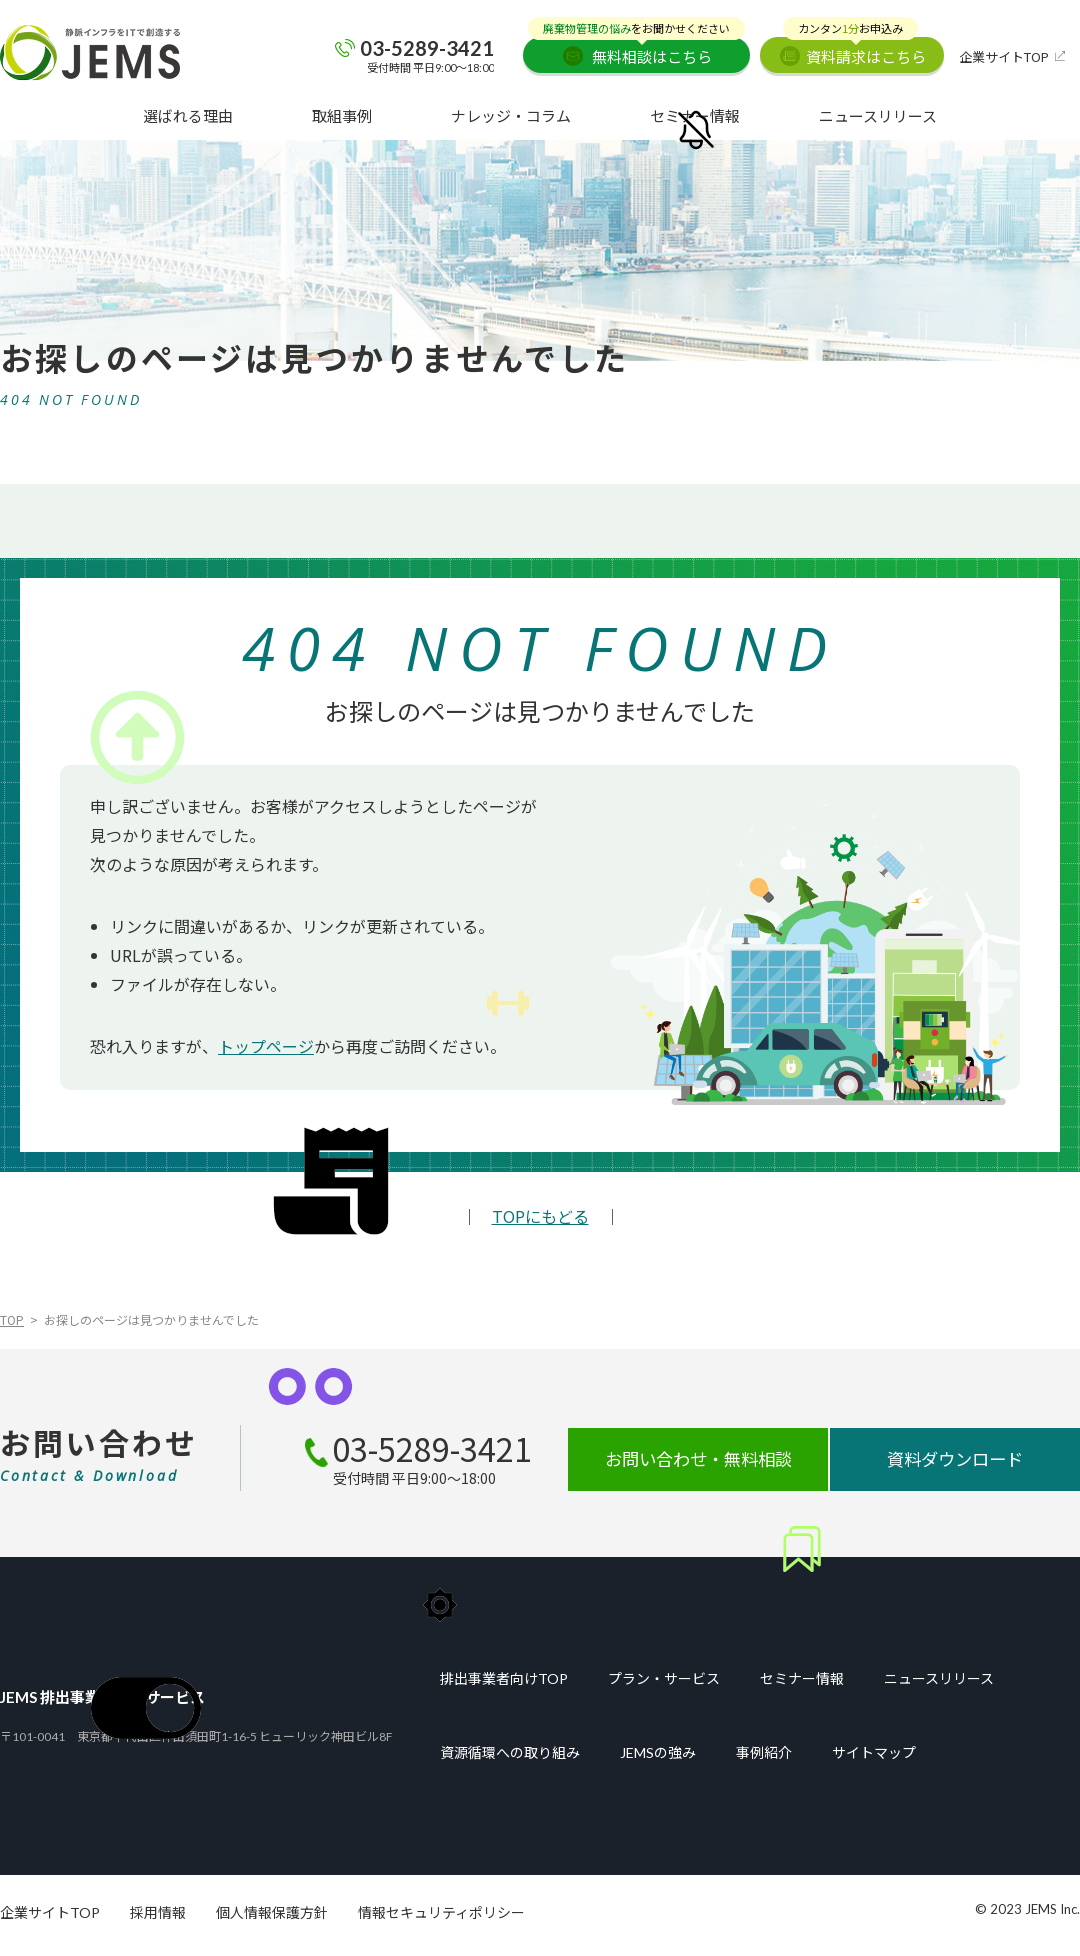  Describe the element at coordinates (696, 130) in the screenshot. I see `mute or disable notifications` at that location.